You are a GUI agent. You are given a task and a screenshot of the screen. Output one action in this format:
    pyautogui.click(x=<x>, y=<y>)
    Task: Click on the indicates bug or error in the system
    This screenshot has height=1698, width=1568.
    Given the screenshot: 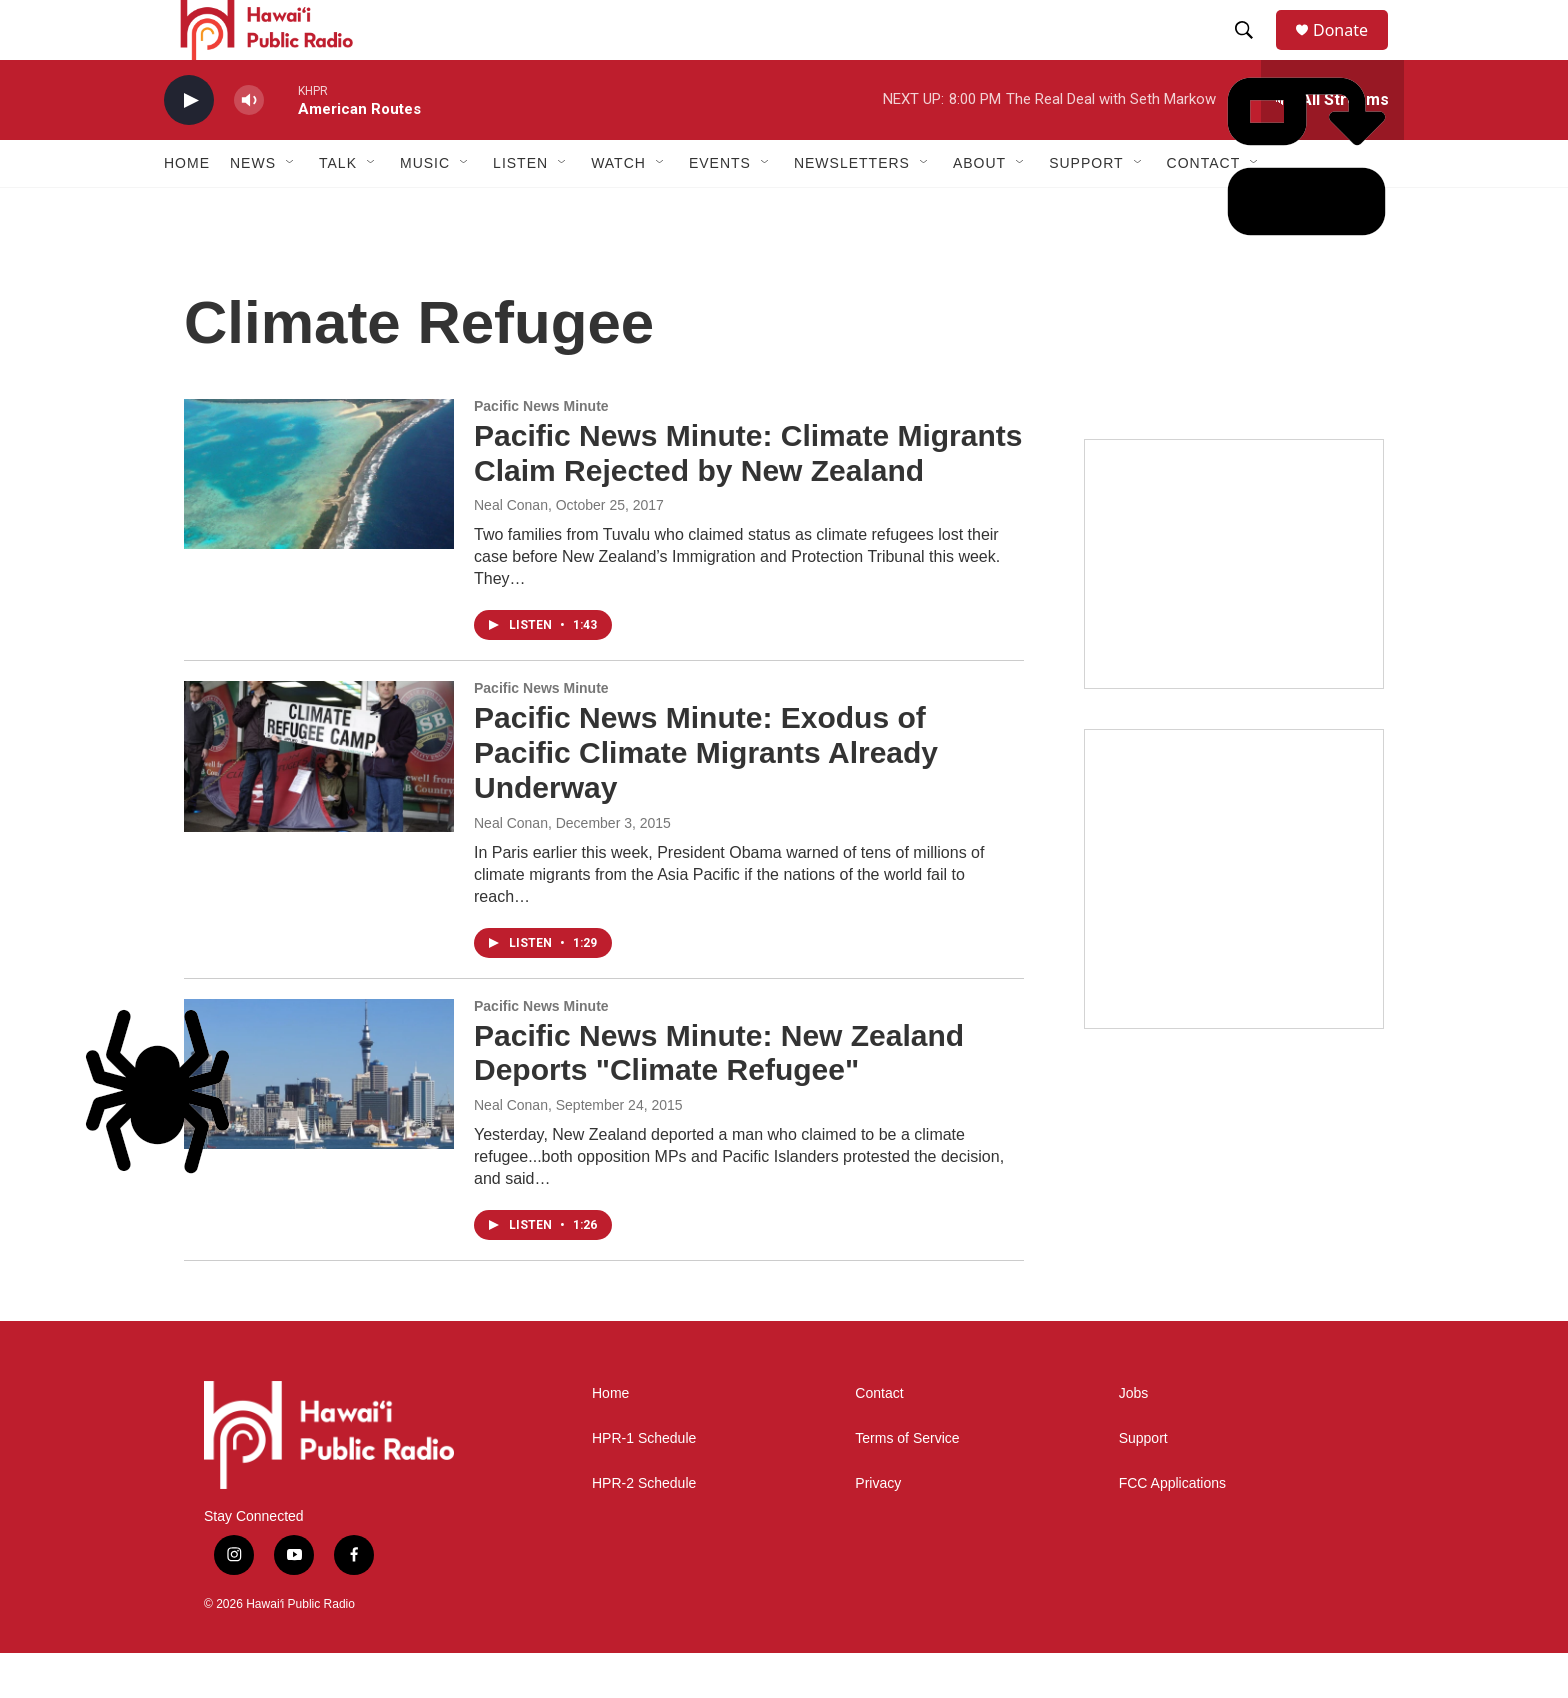 What is the action you would take?
    pyautogui.click(x=157, y=1090)
    